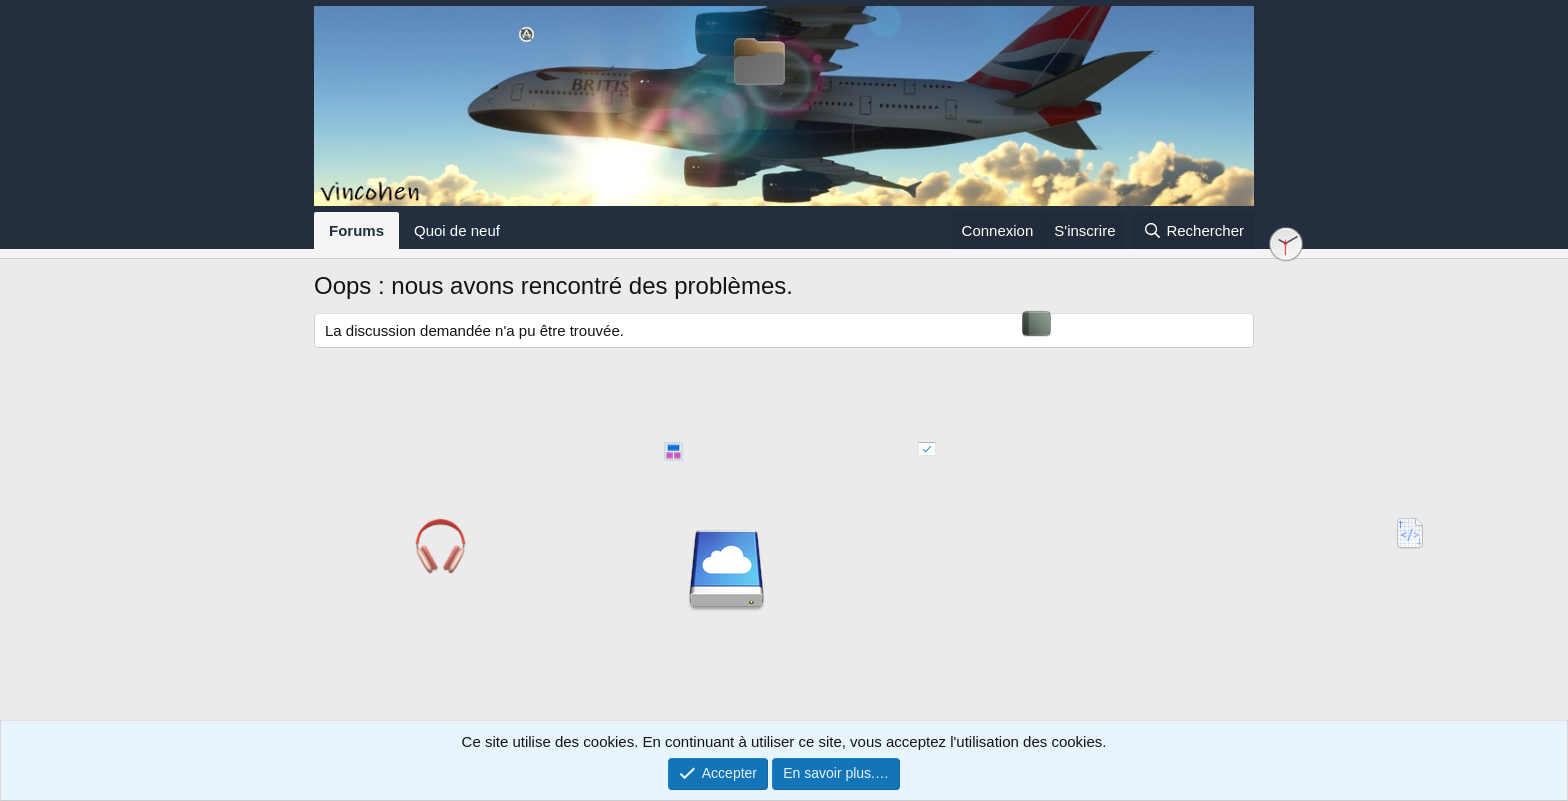 This screenshot has height=801, width=1568. Describe the element at coordinates (440, 546) in the screenshot. I see `airpods max headphones in red` at that location.